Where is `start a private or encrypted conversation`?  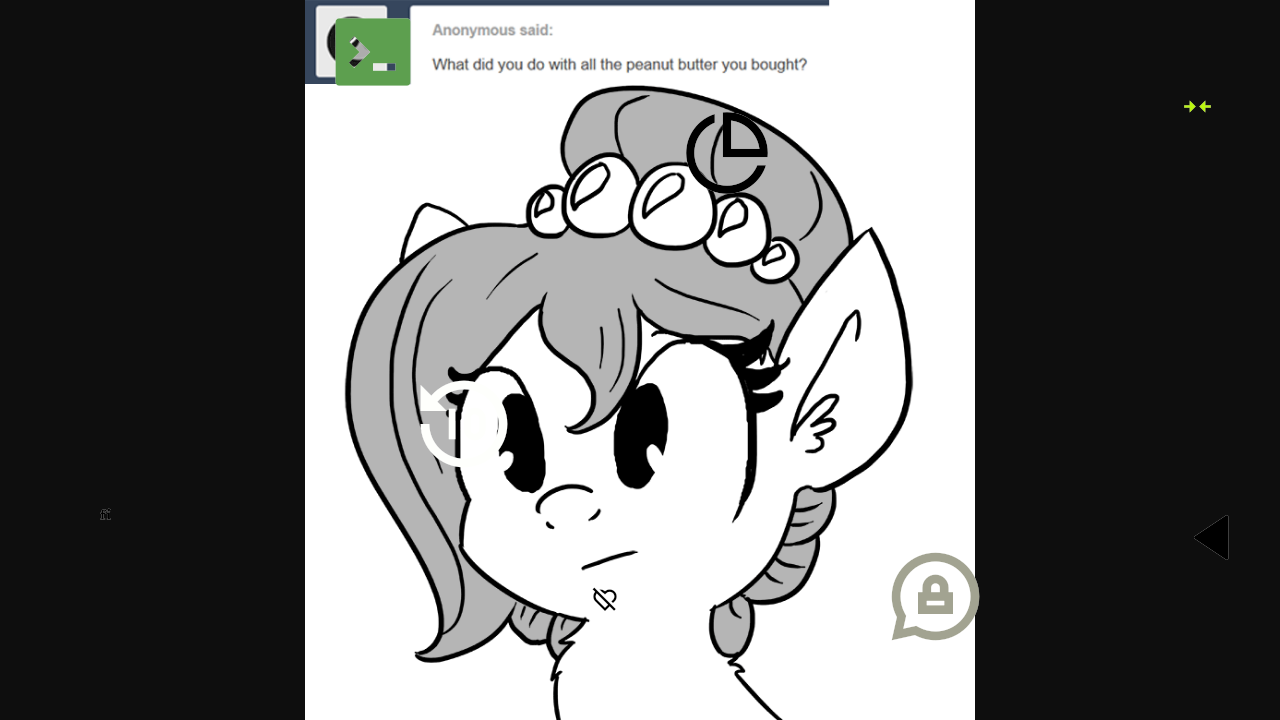 start a private or encrypted conversation is located at coordinates (935, 596).